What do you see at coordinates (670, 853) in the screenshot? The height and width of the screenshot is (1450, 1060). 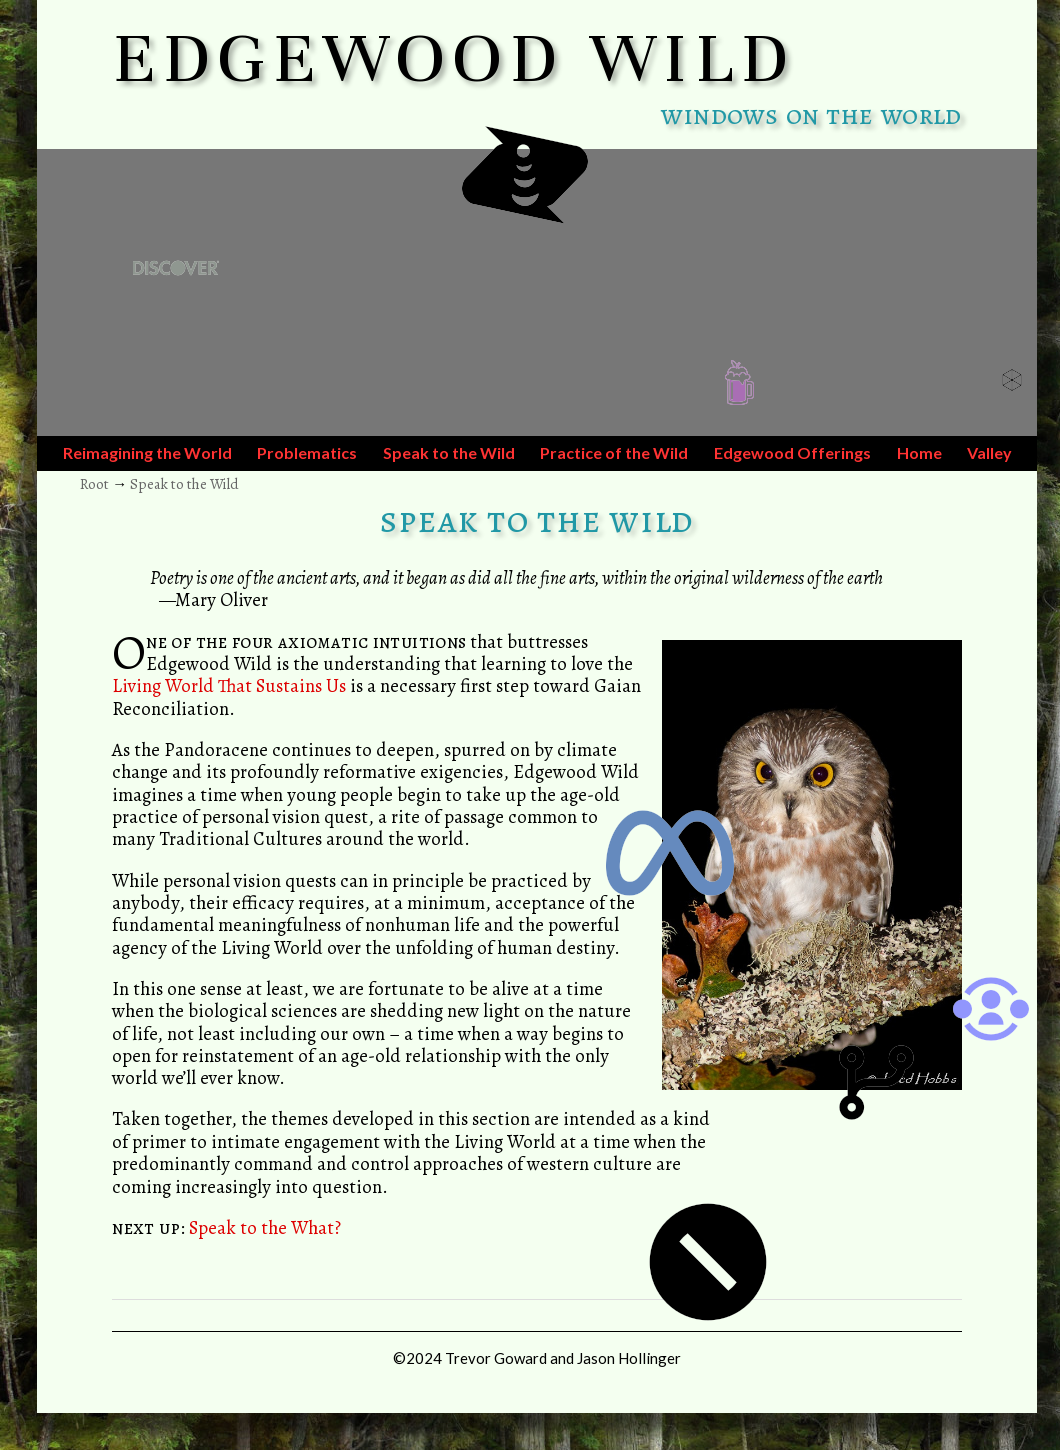 I see `Meta company logo` at bounding box center [670, 853].